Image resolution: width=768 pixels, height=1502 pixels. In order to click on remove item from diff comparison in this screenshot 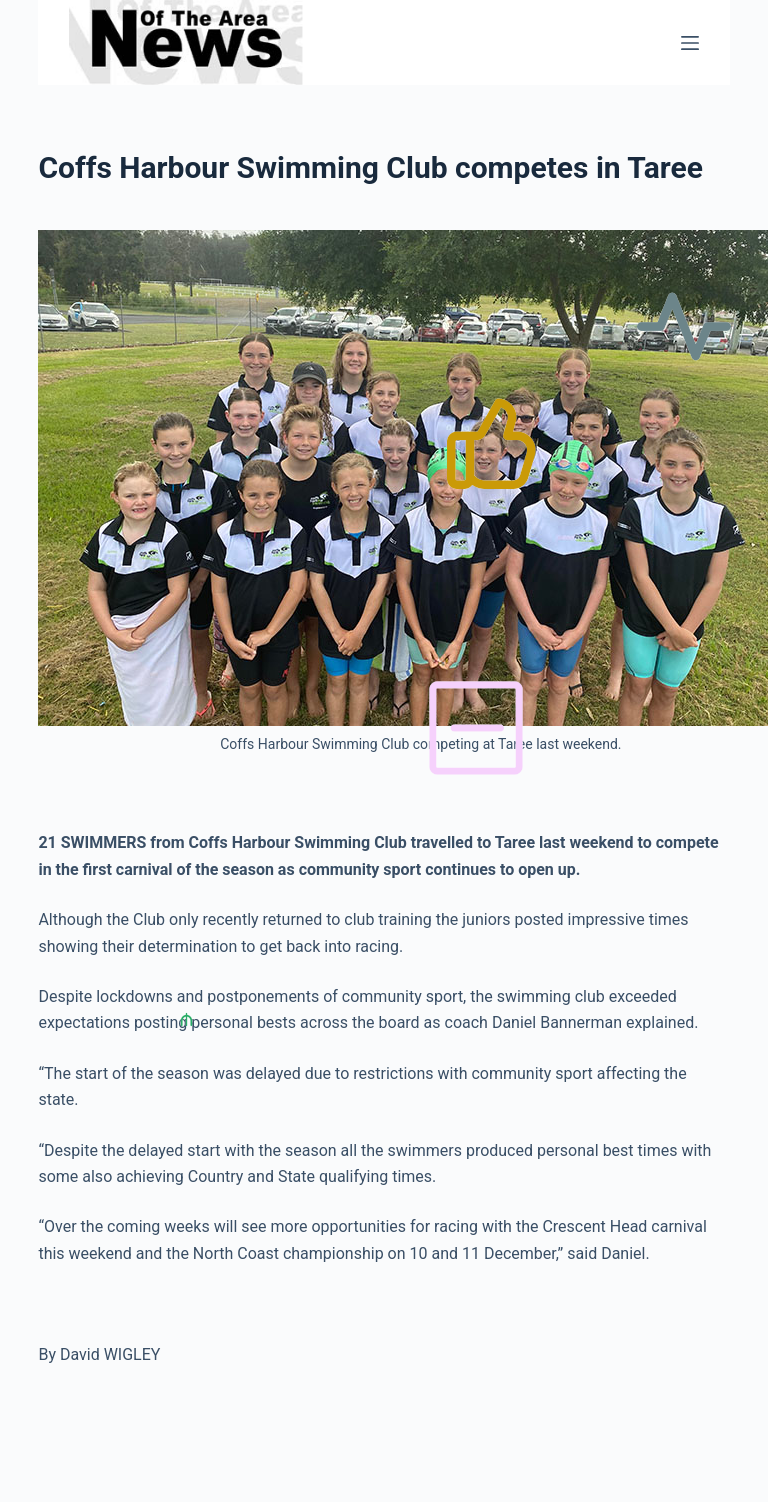, I will do `click(476, 728)`.